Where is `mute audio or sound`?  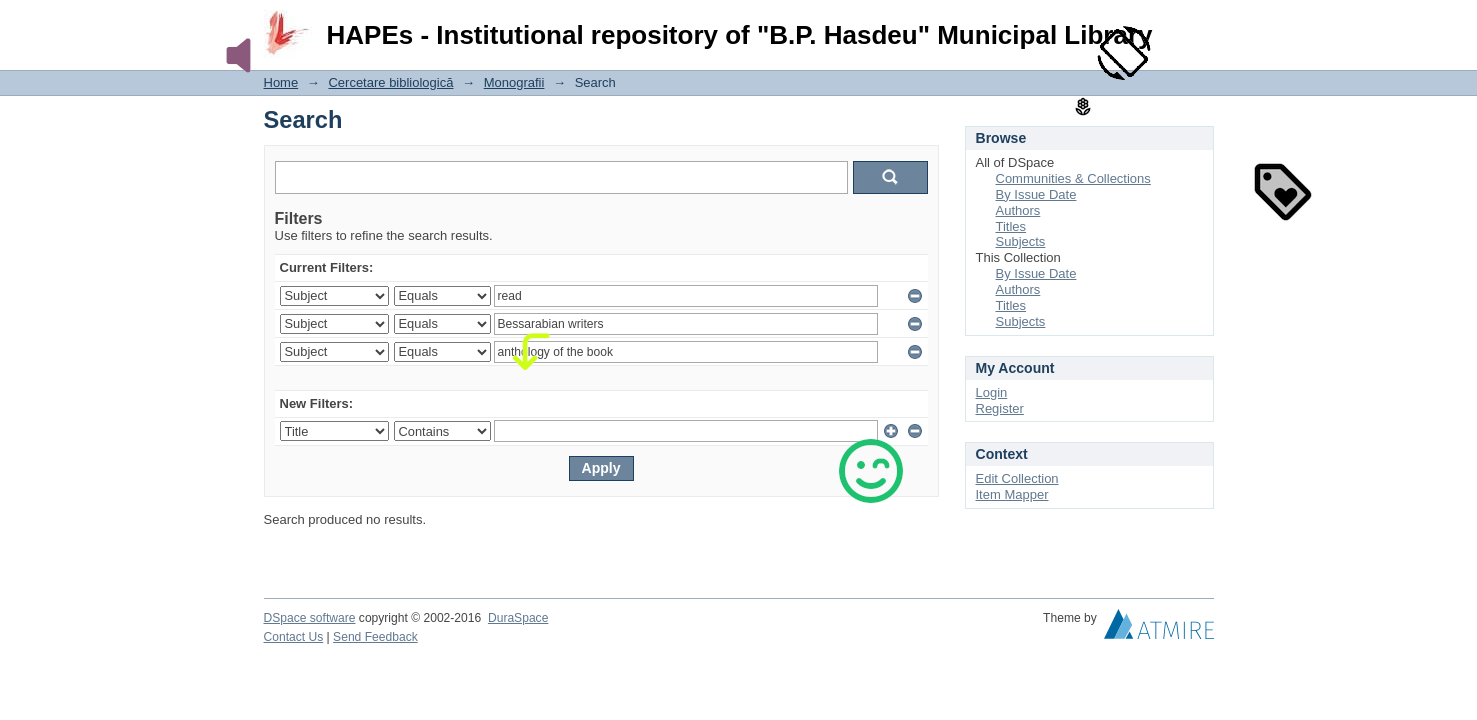 mute audio or sound is located at coordinates (238, 55).